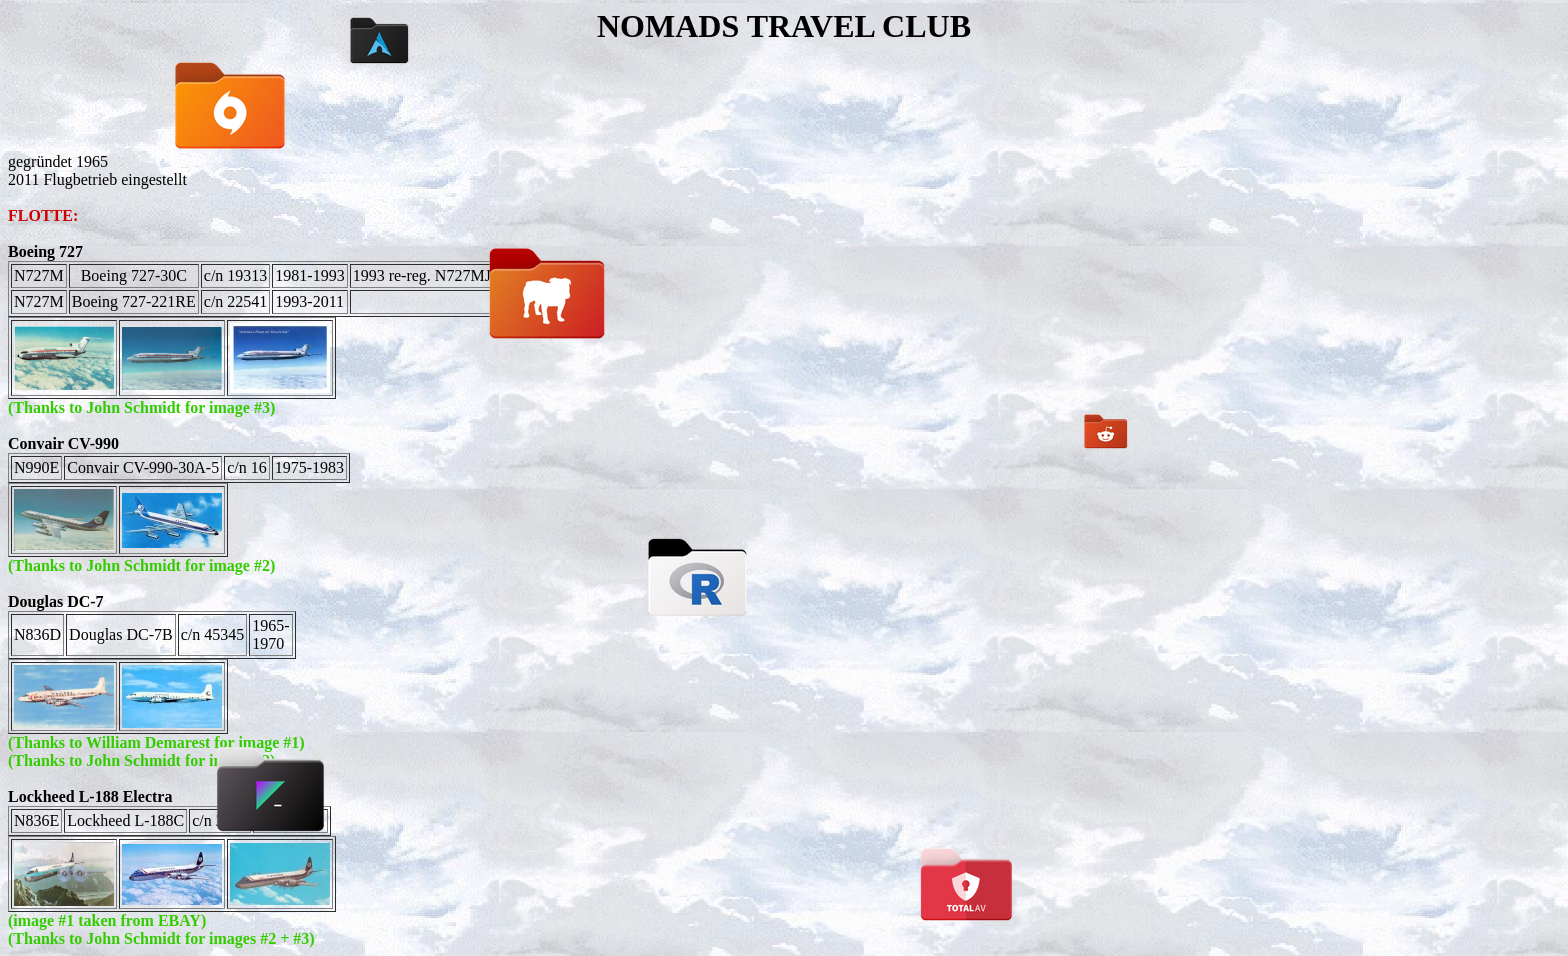 This screenshot has height=956, width=1568. What do you see at coordinates (379, 42) in the screenshot?
I see `folder containing arch linux files or configurations` at bounding box center [379, 42].